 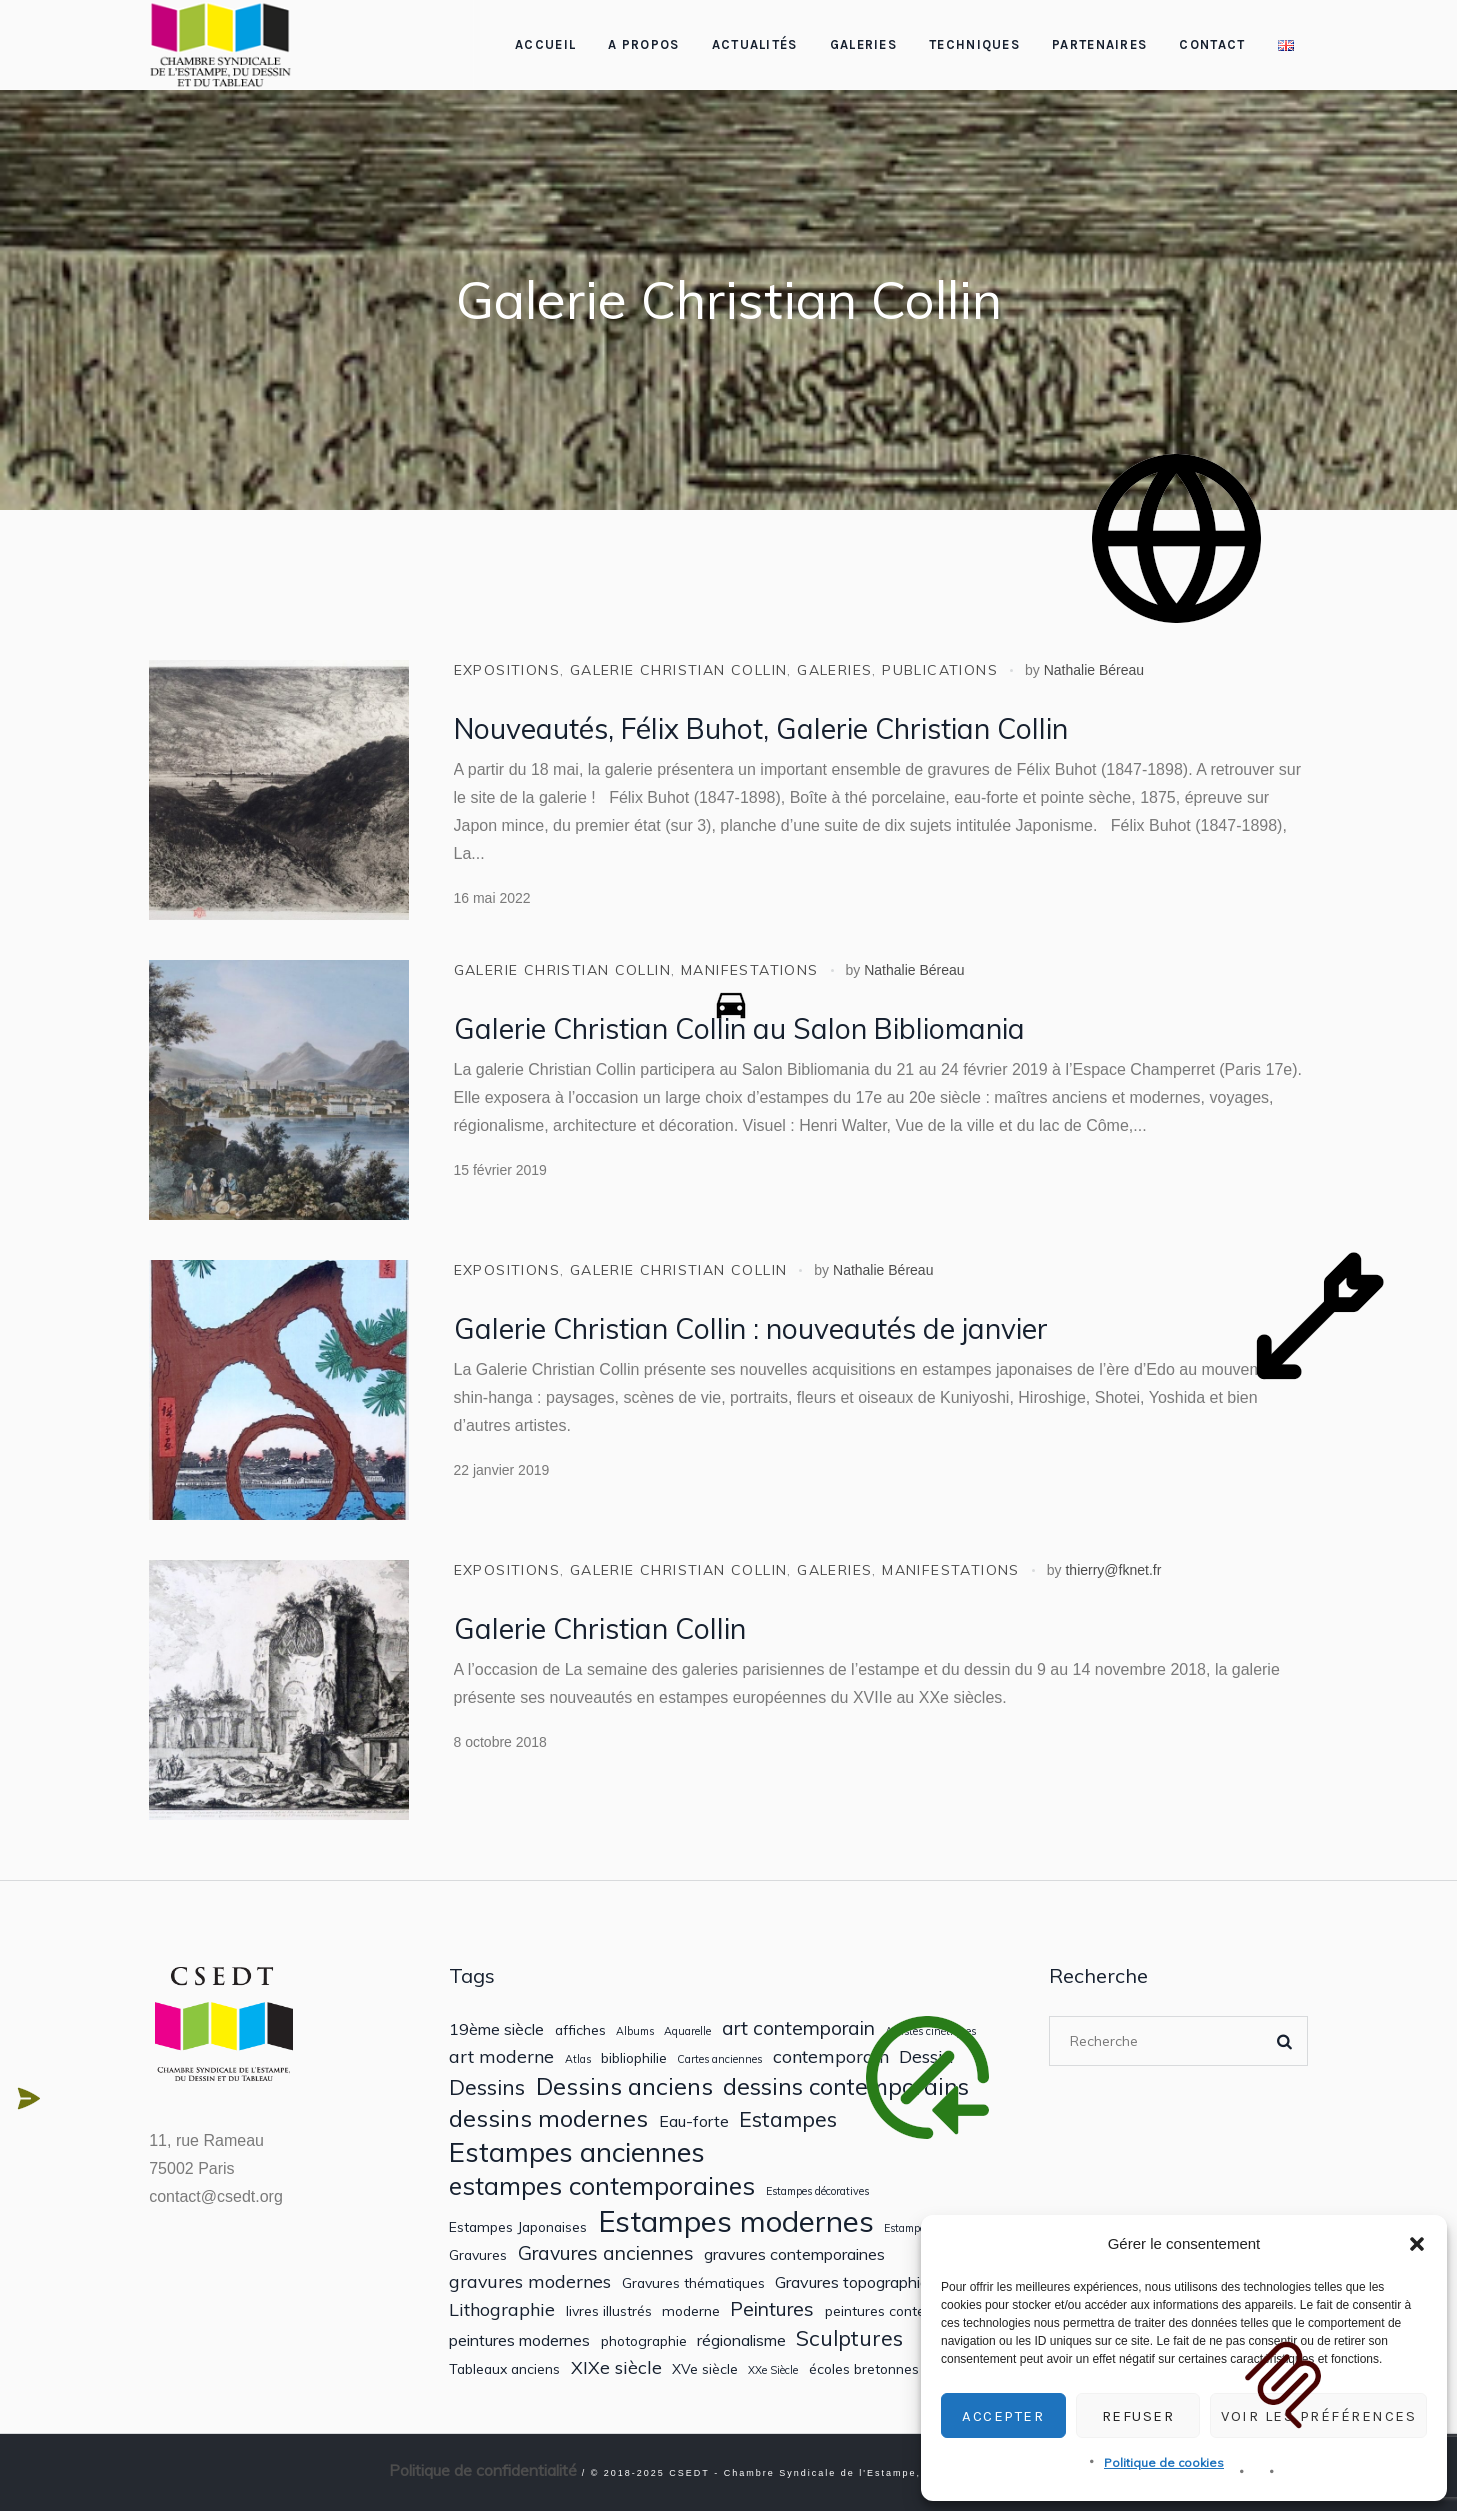 I want to click on connect to model context protocol services, so click(x=1283, y=2384).